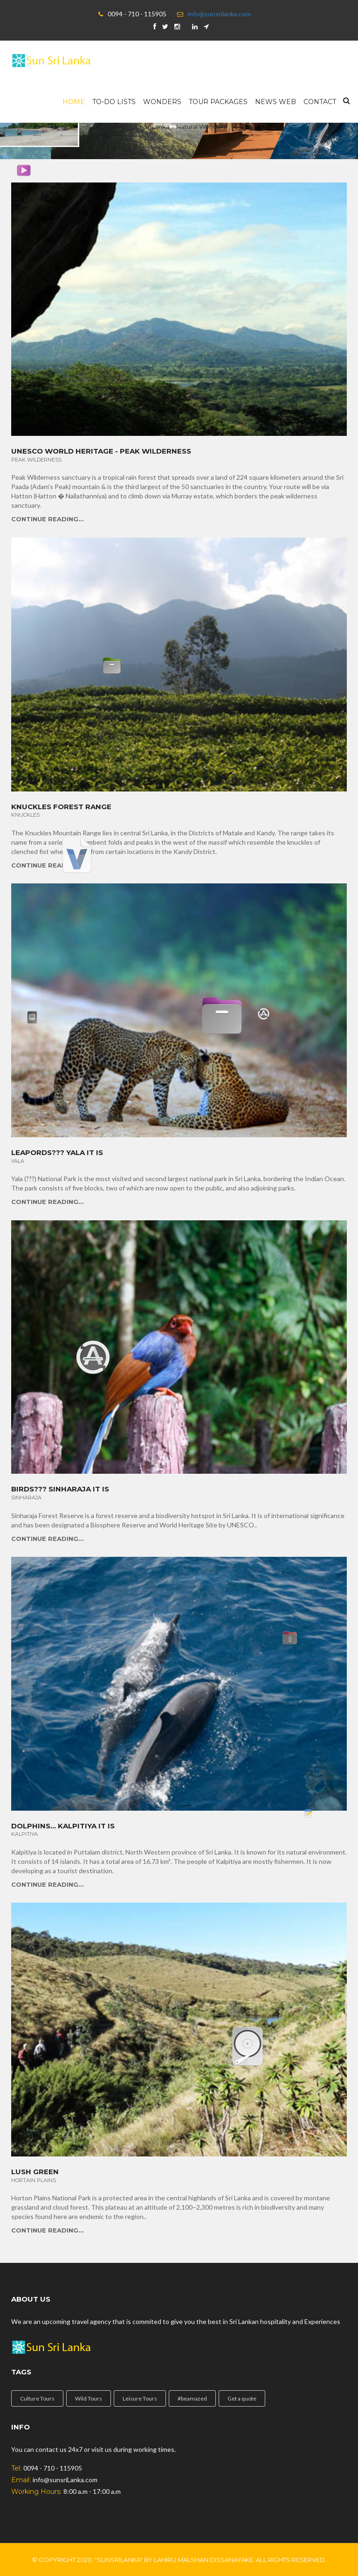  Describe the element at coordinates (77, 854) in the screenshot. I see `a v programming language source file` at that location.